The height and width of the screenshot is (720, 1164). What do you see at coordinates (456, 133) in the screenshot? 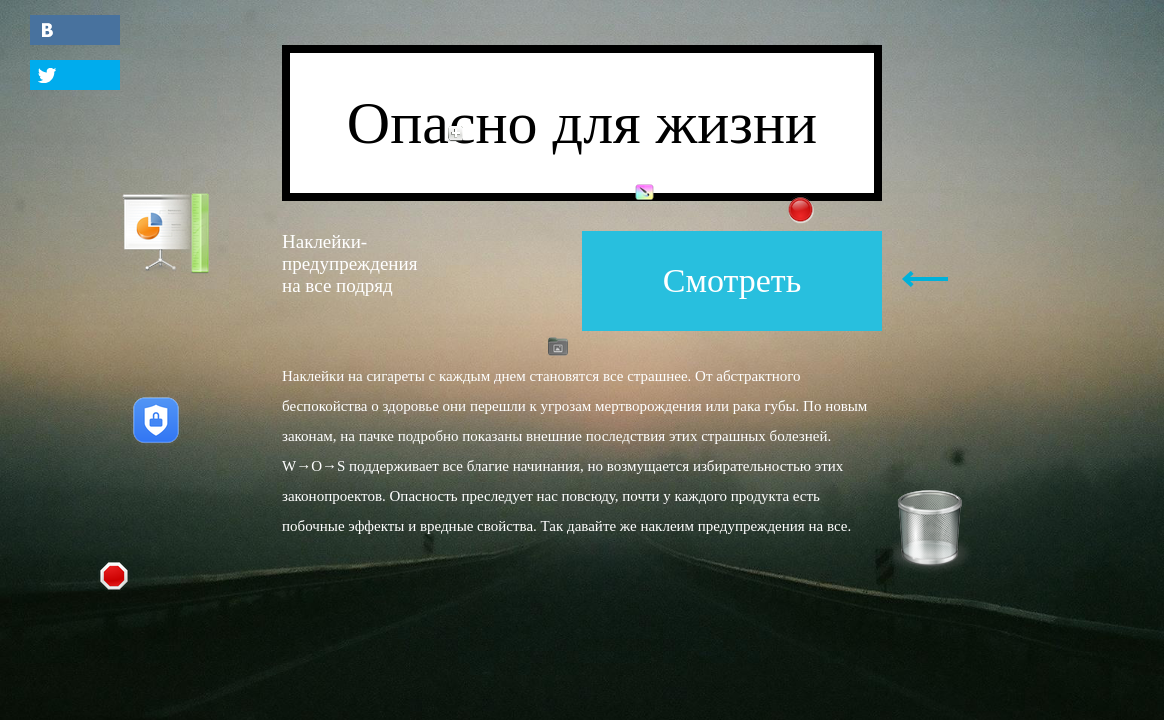
I see `zoom in to enlarge content` at bounding box center [456, 133].